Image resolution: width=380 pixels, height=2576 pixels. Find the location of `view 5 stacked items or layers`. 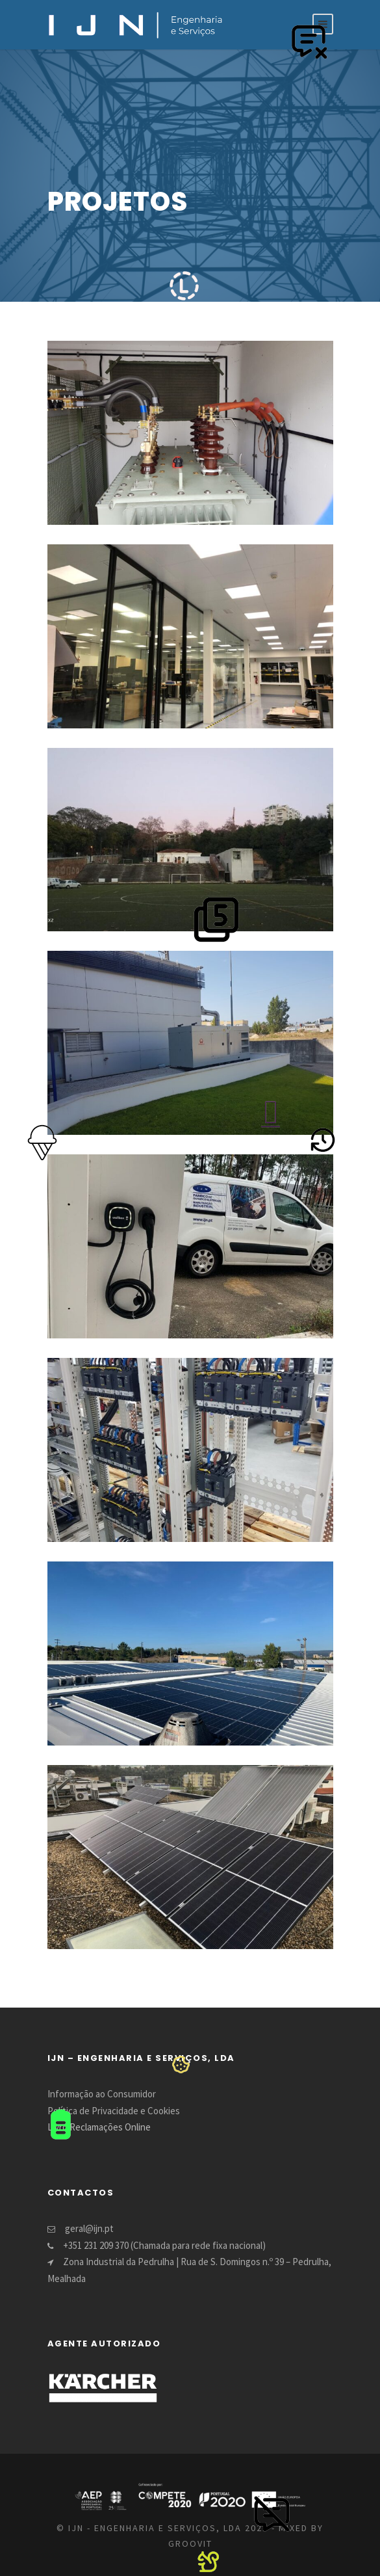

view 5 stacked items or layers is located at coordinates (216, 920).